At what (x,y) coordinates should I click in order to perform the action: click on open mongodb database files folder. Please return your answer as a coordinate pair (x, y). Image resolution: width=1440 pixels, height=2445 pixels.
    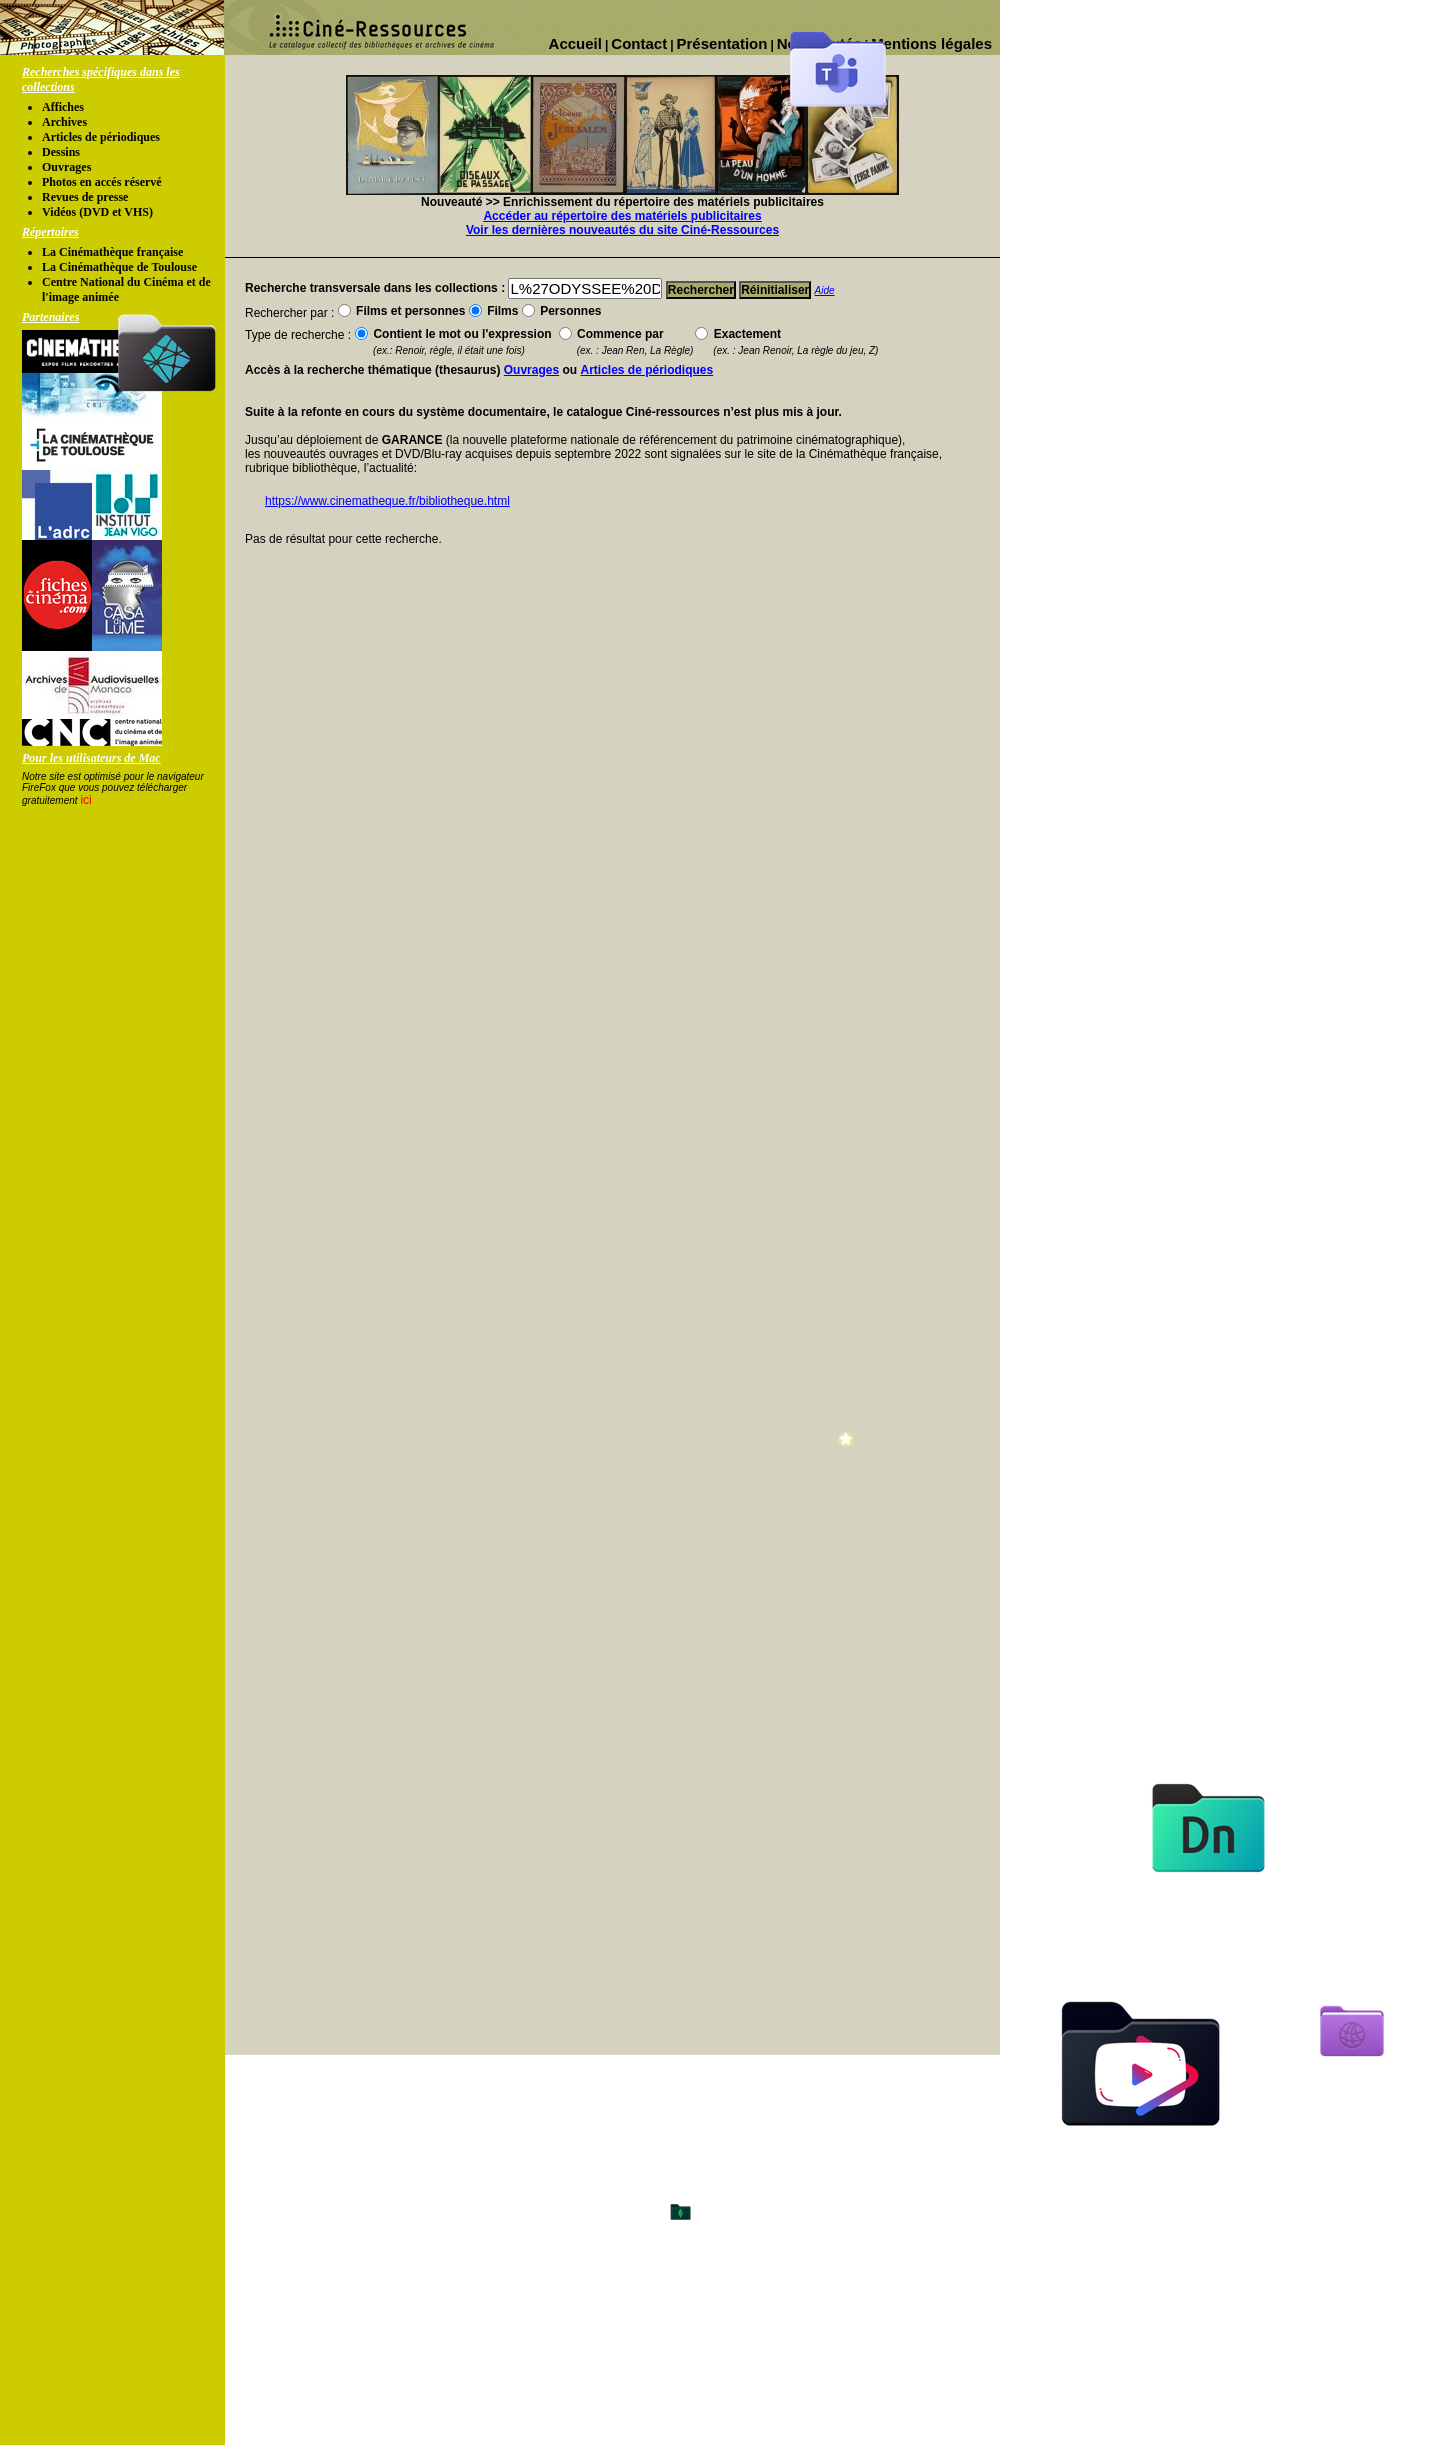
    Looking at the image, I should click on (680, 2212).